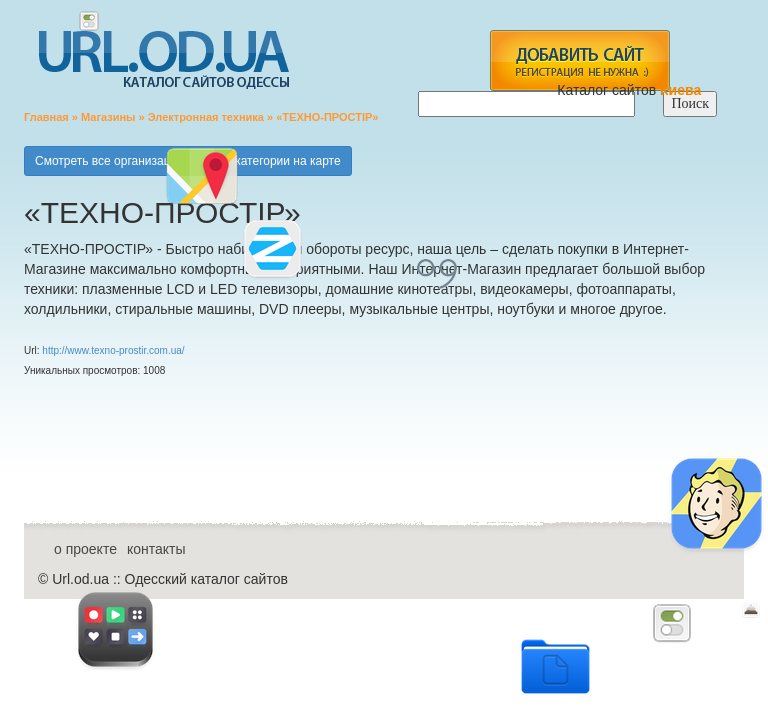 This screenshot has width=768, height=720. What do you see at coordinates (115, 629) in the screenshot?
I see `open Boatswain app for Elgato Stream Deck control` at bounding box center [115, 629].